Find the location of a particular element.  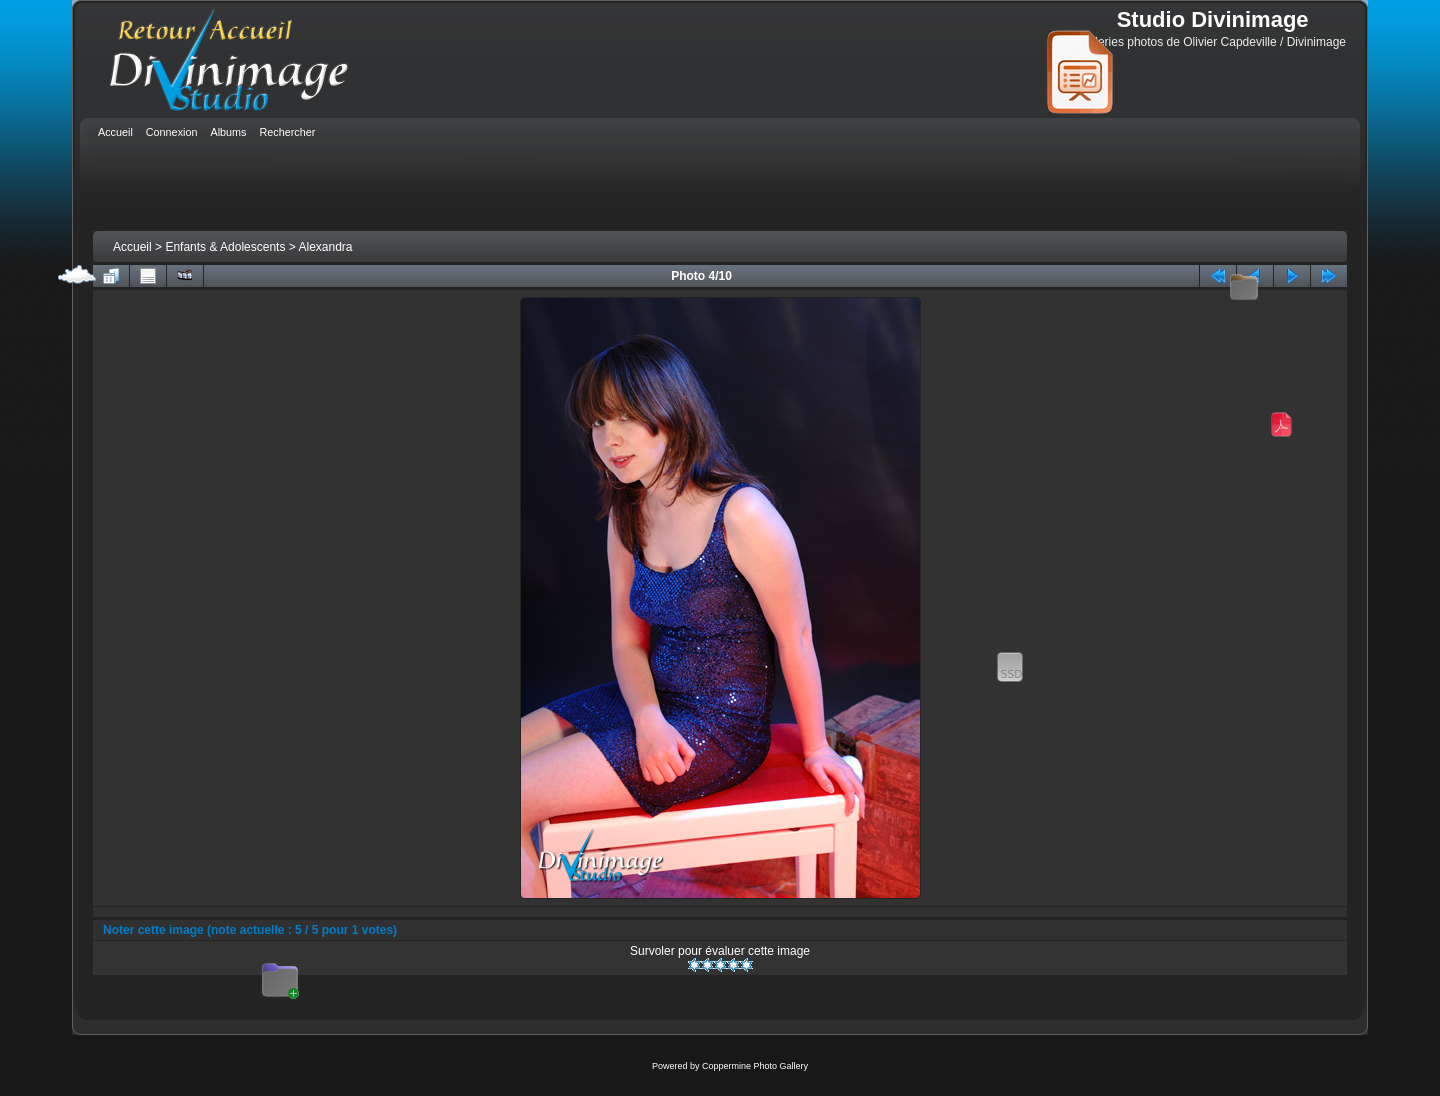

open a presentation template file is located at coordinates (1080, 72).